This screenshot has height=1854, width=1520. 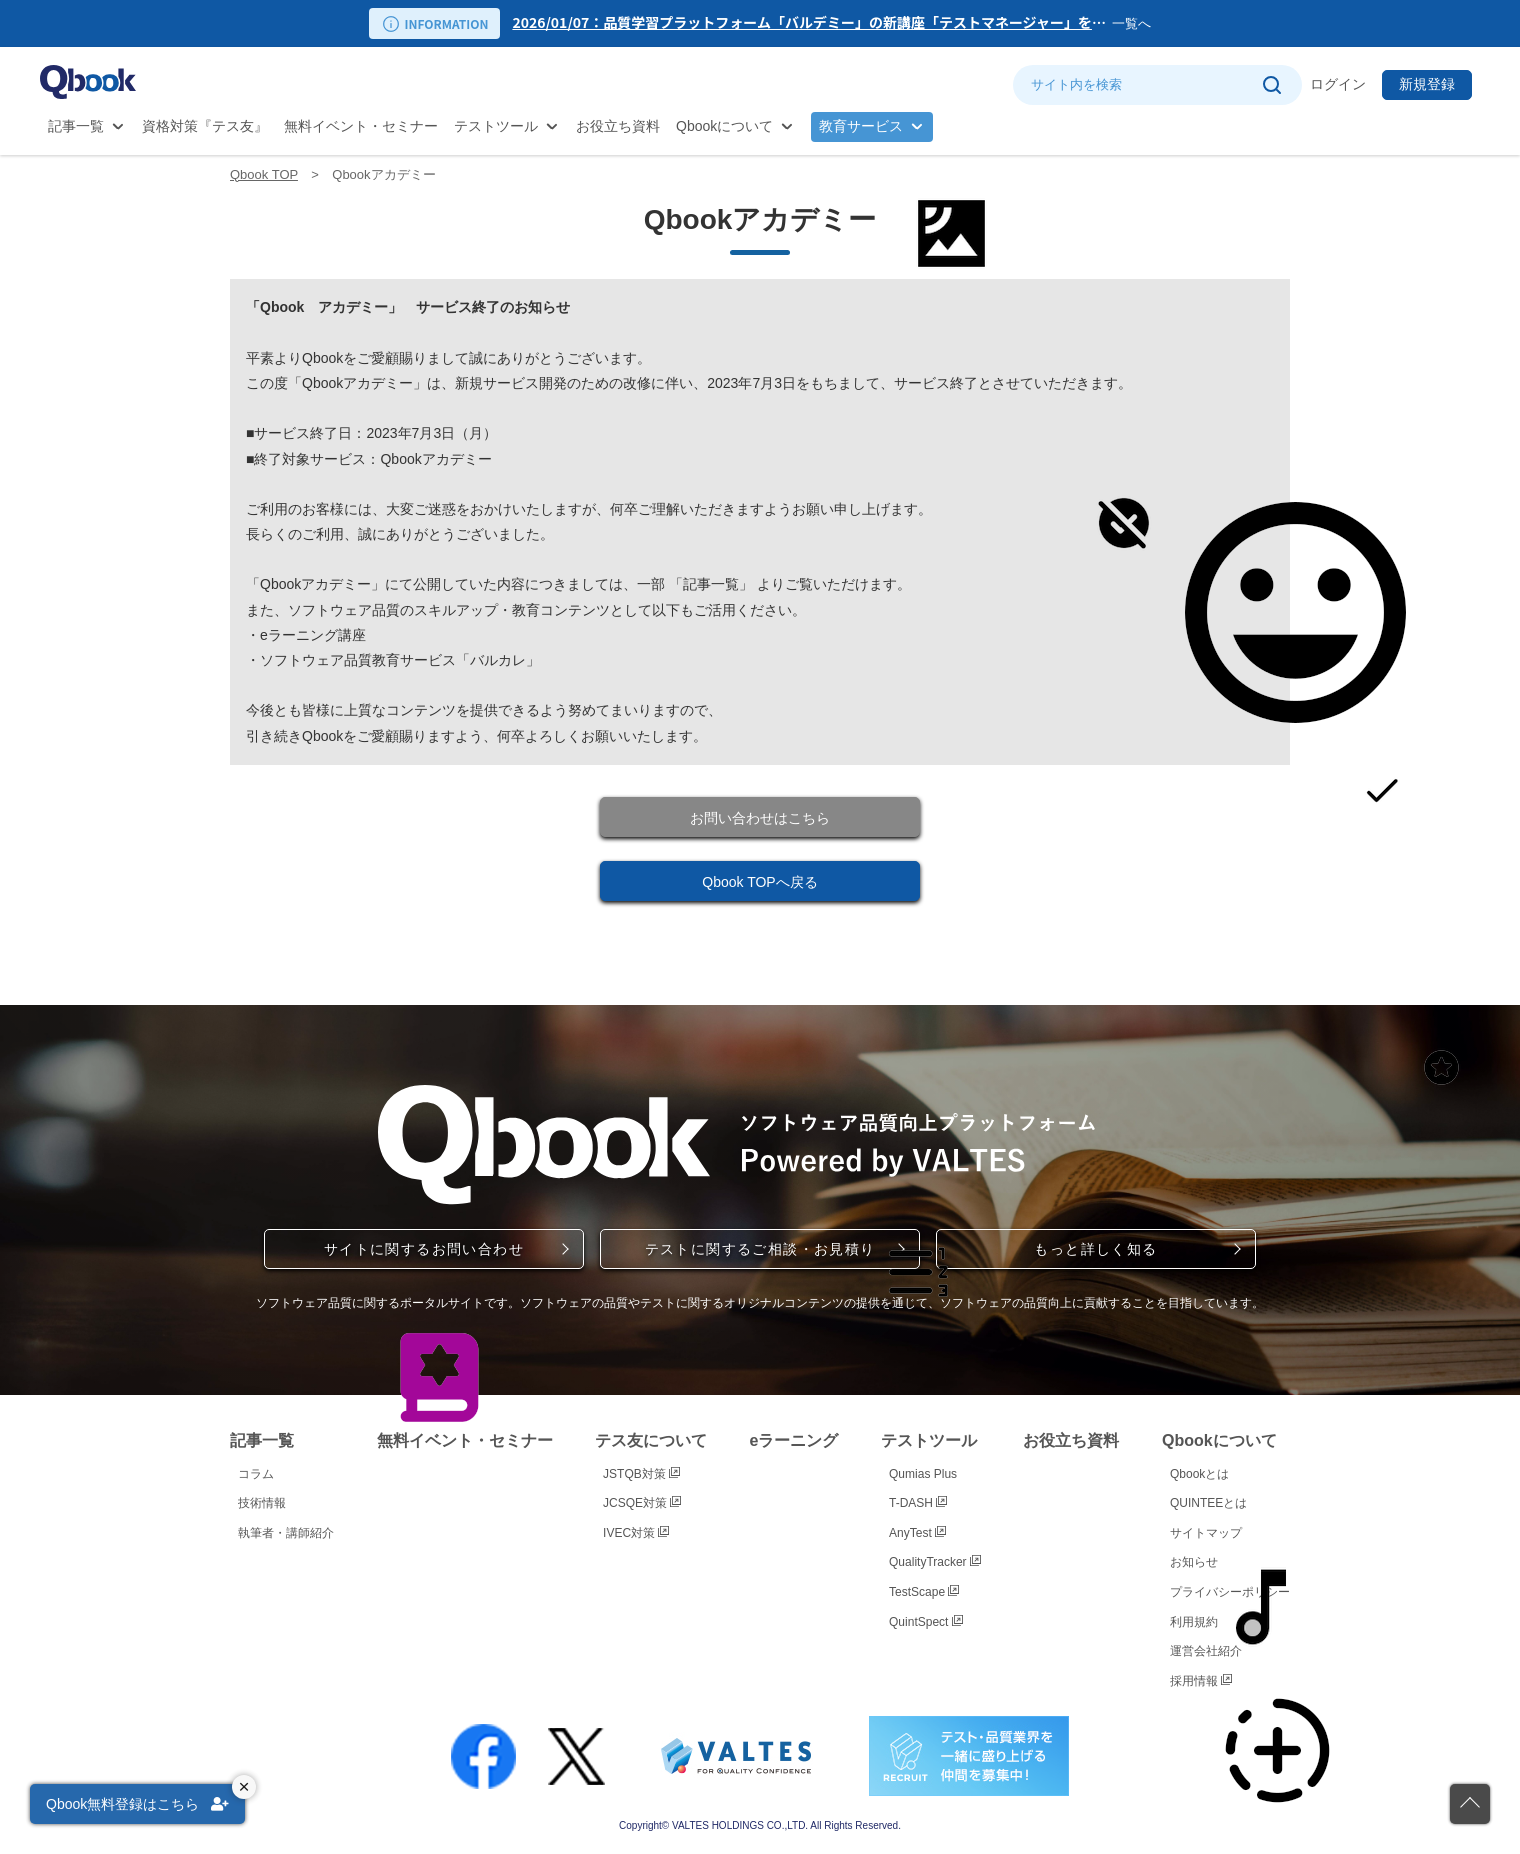 I want to click on switch to right-to-left numbered list format, so click(x=920, y=1272).